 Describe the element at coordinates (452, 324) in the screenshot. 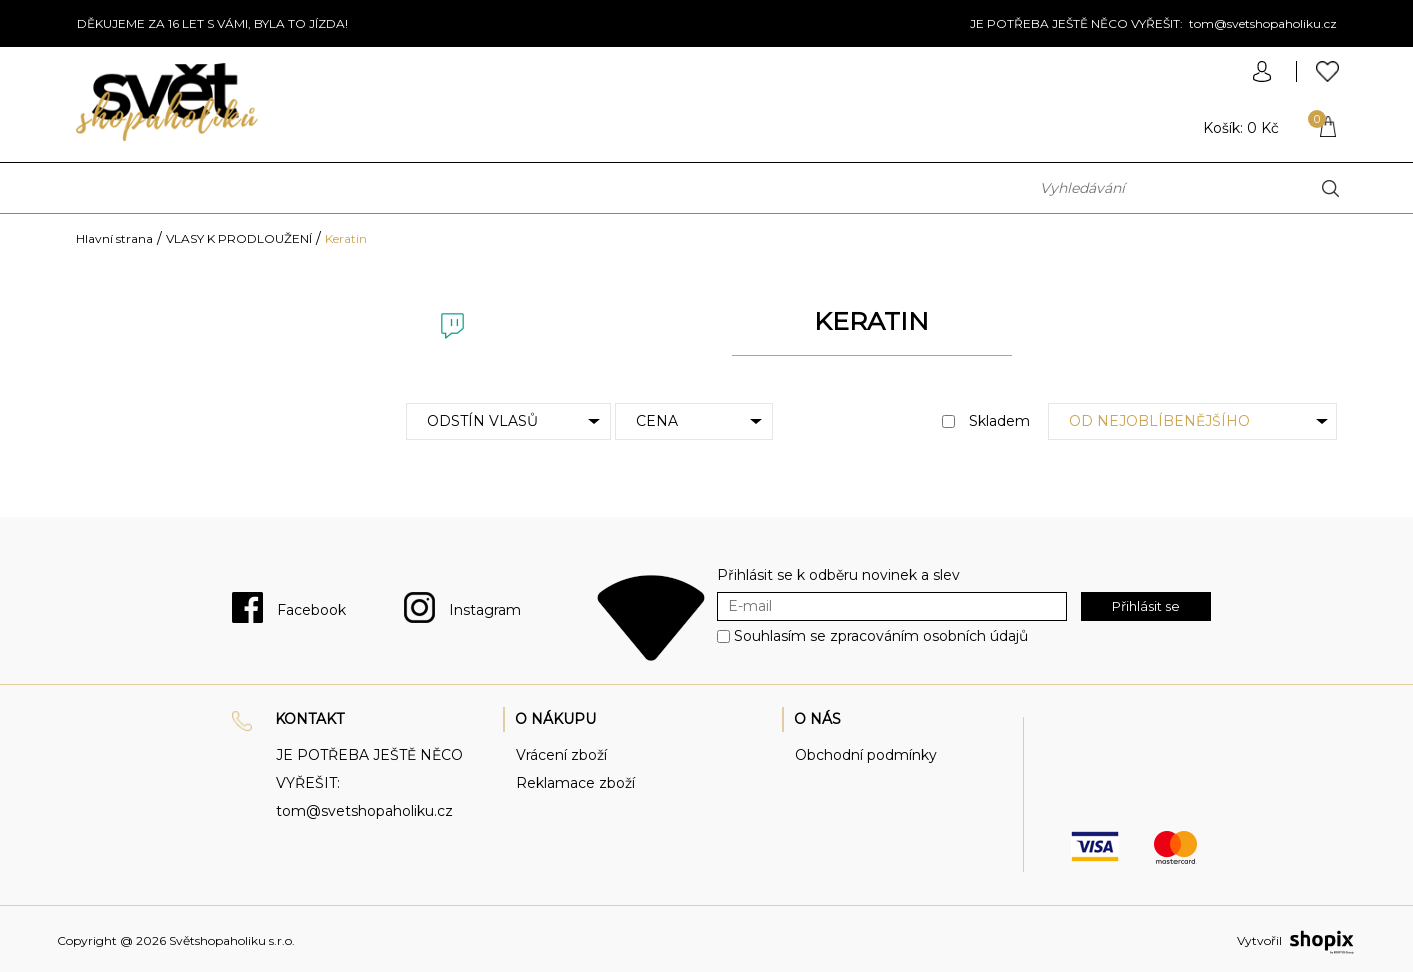

I see `open the Twitch app` at that location.